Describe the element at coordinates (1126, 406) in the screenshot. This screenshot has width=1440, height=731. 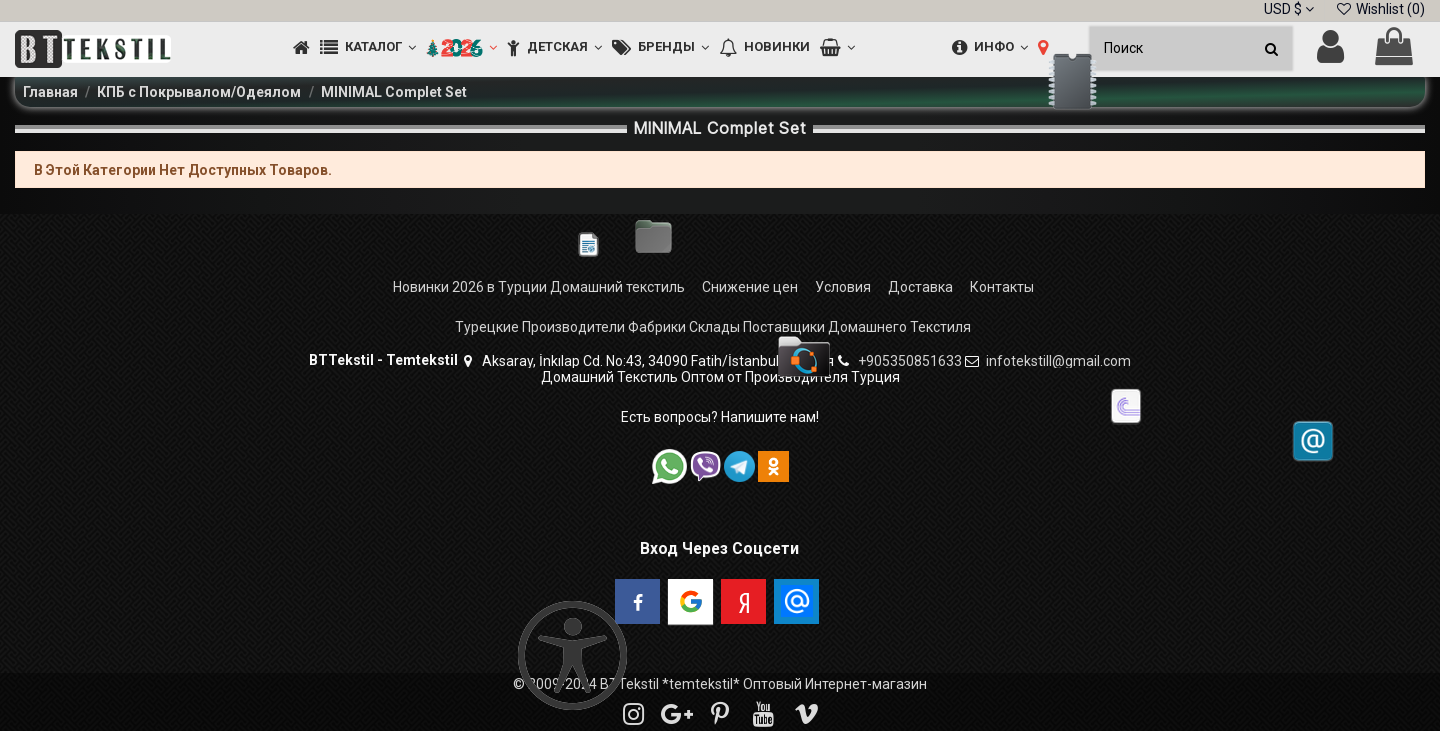
I see `a bittorrent torrent file` at that location.